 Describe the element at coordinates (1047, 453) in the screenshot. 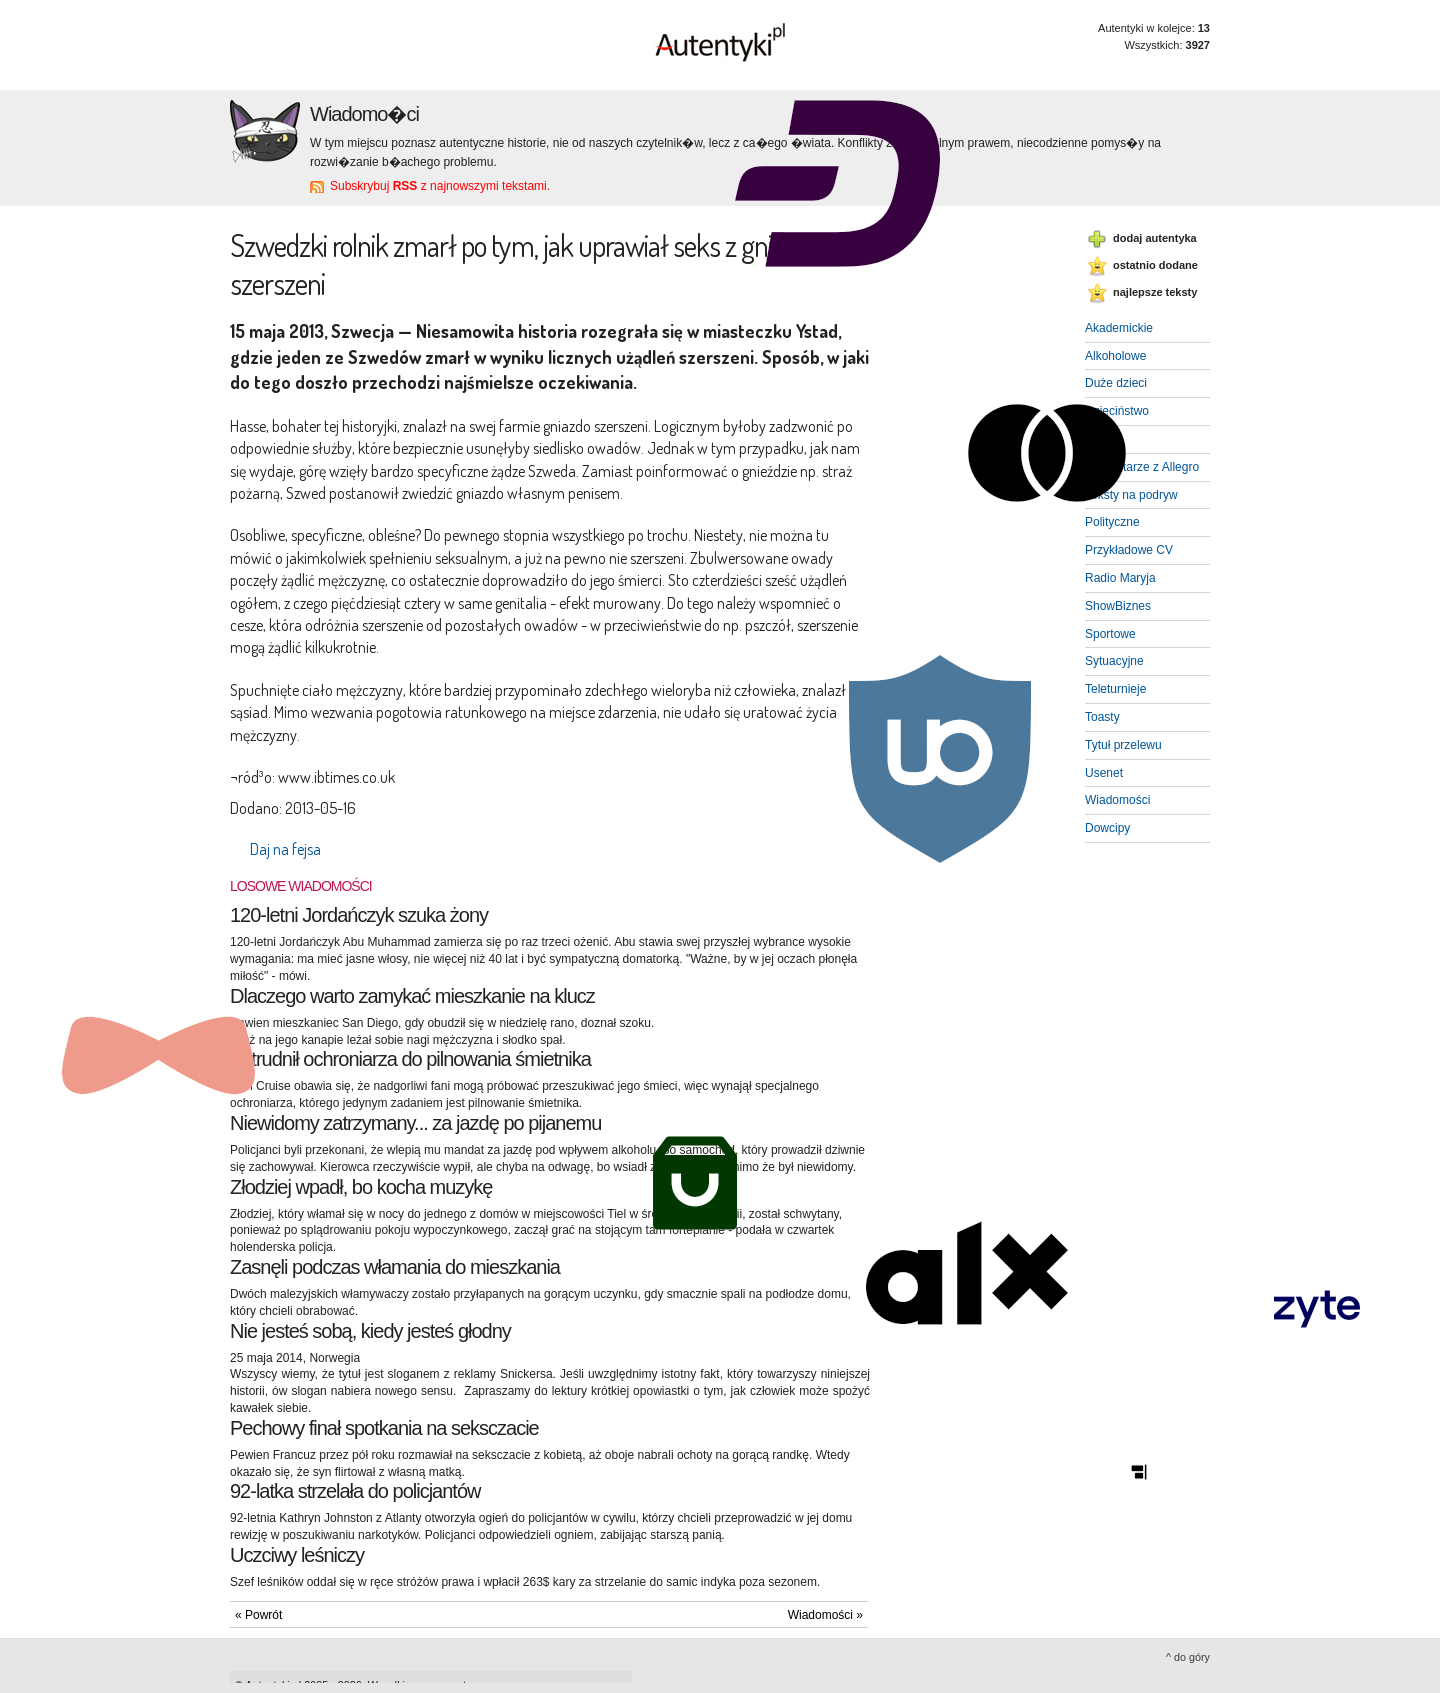

I see `pay with mastercard` at that location.